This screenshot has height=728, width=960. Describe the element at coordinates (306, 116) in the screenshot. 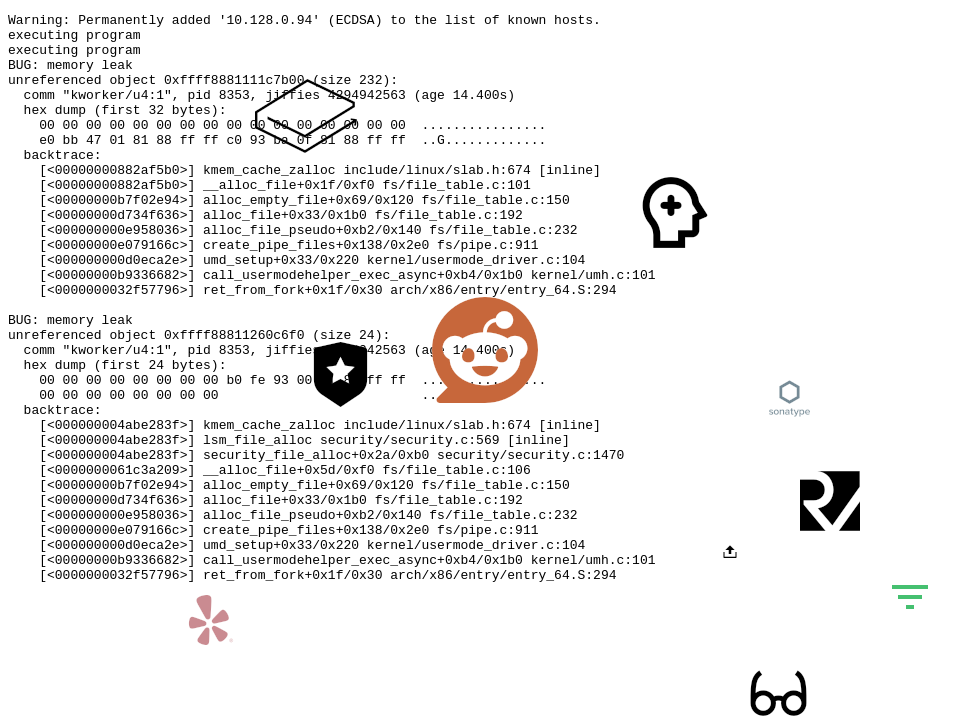

I see `LBRY decentralized content platform logo` at that location.